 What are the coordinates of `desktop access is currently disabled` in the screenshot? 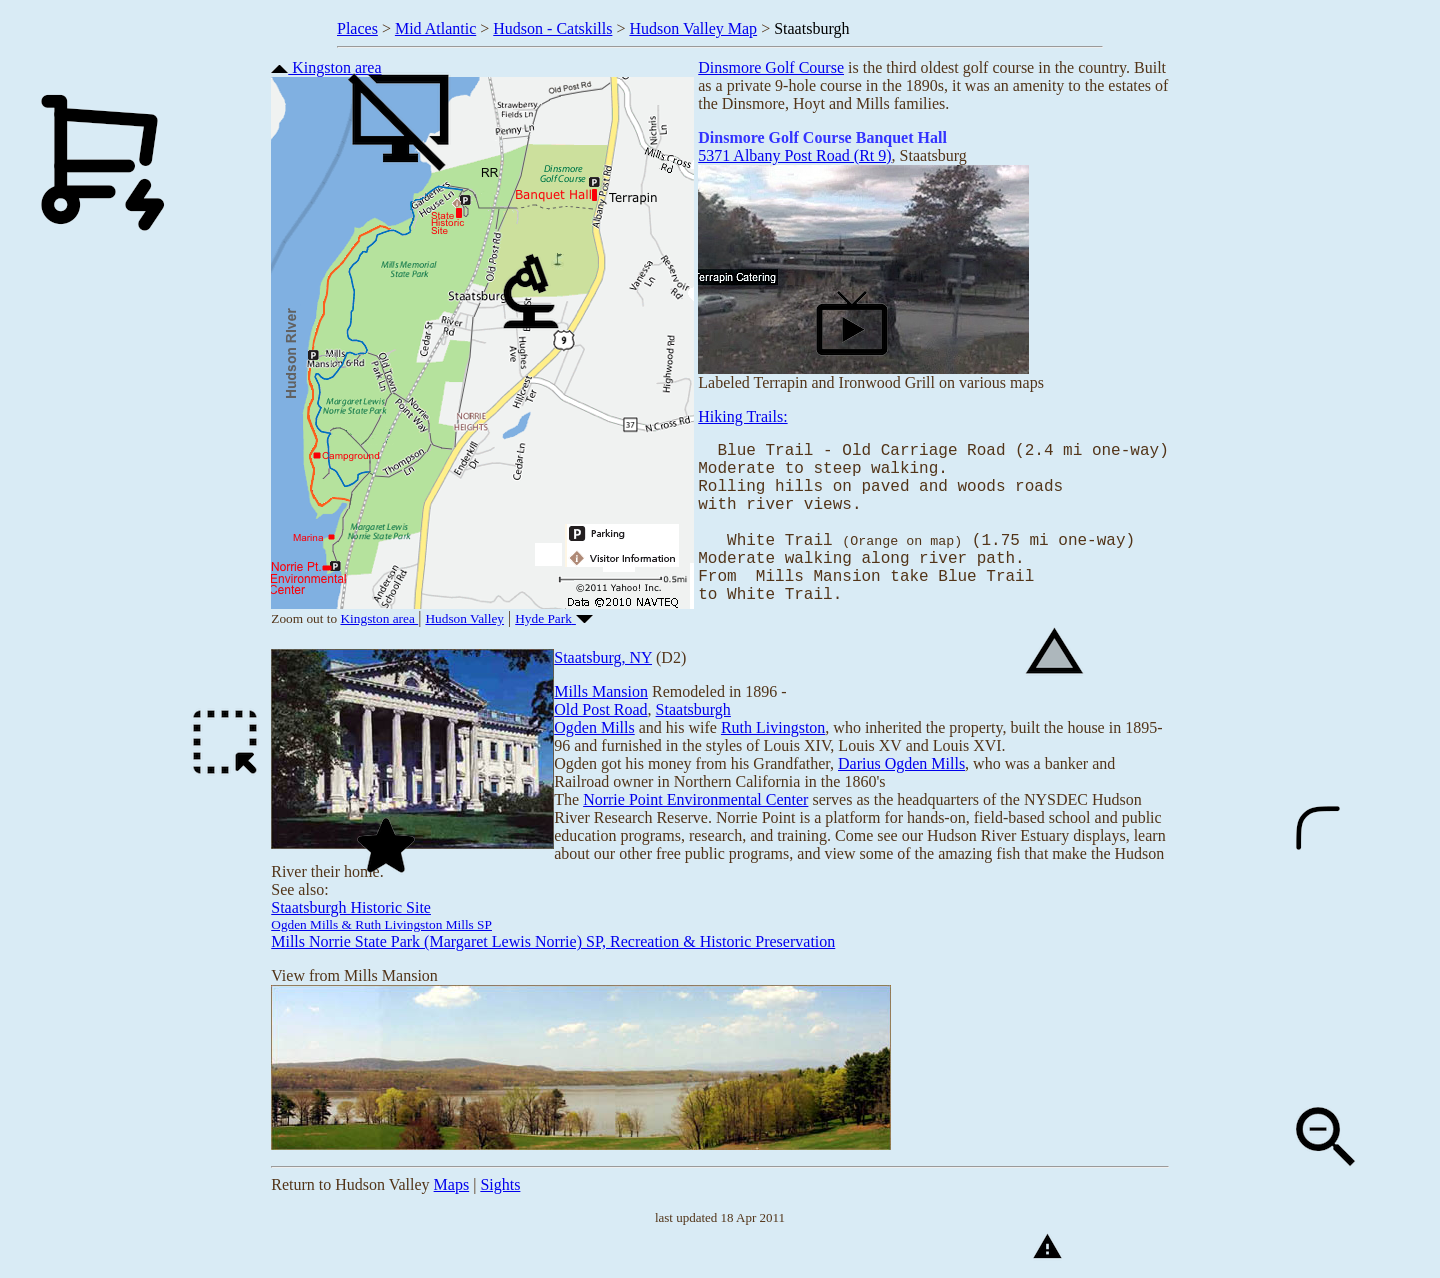 It's located at (400, 118).